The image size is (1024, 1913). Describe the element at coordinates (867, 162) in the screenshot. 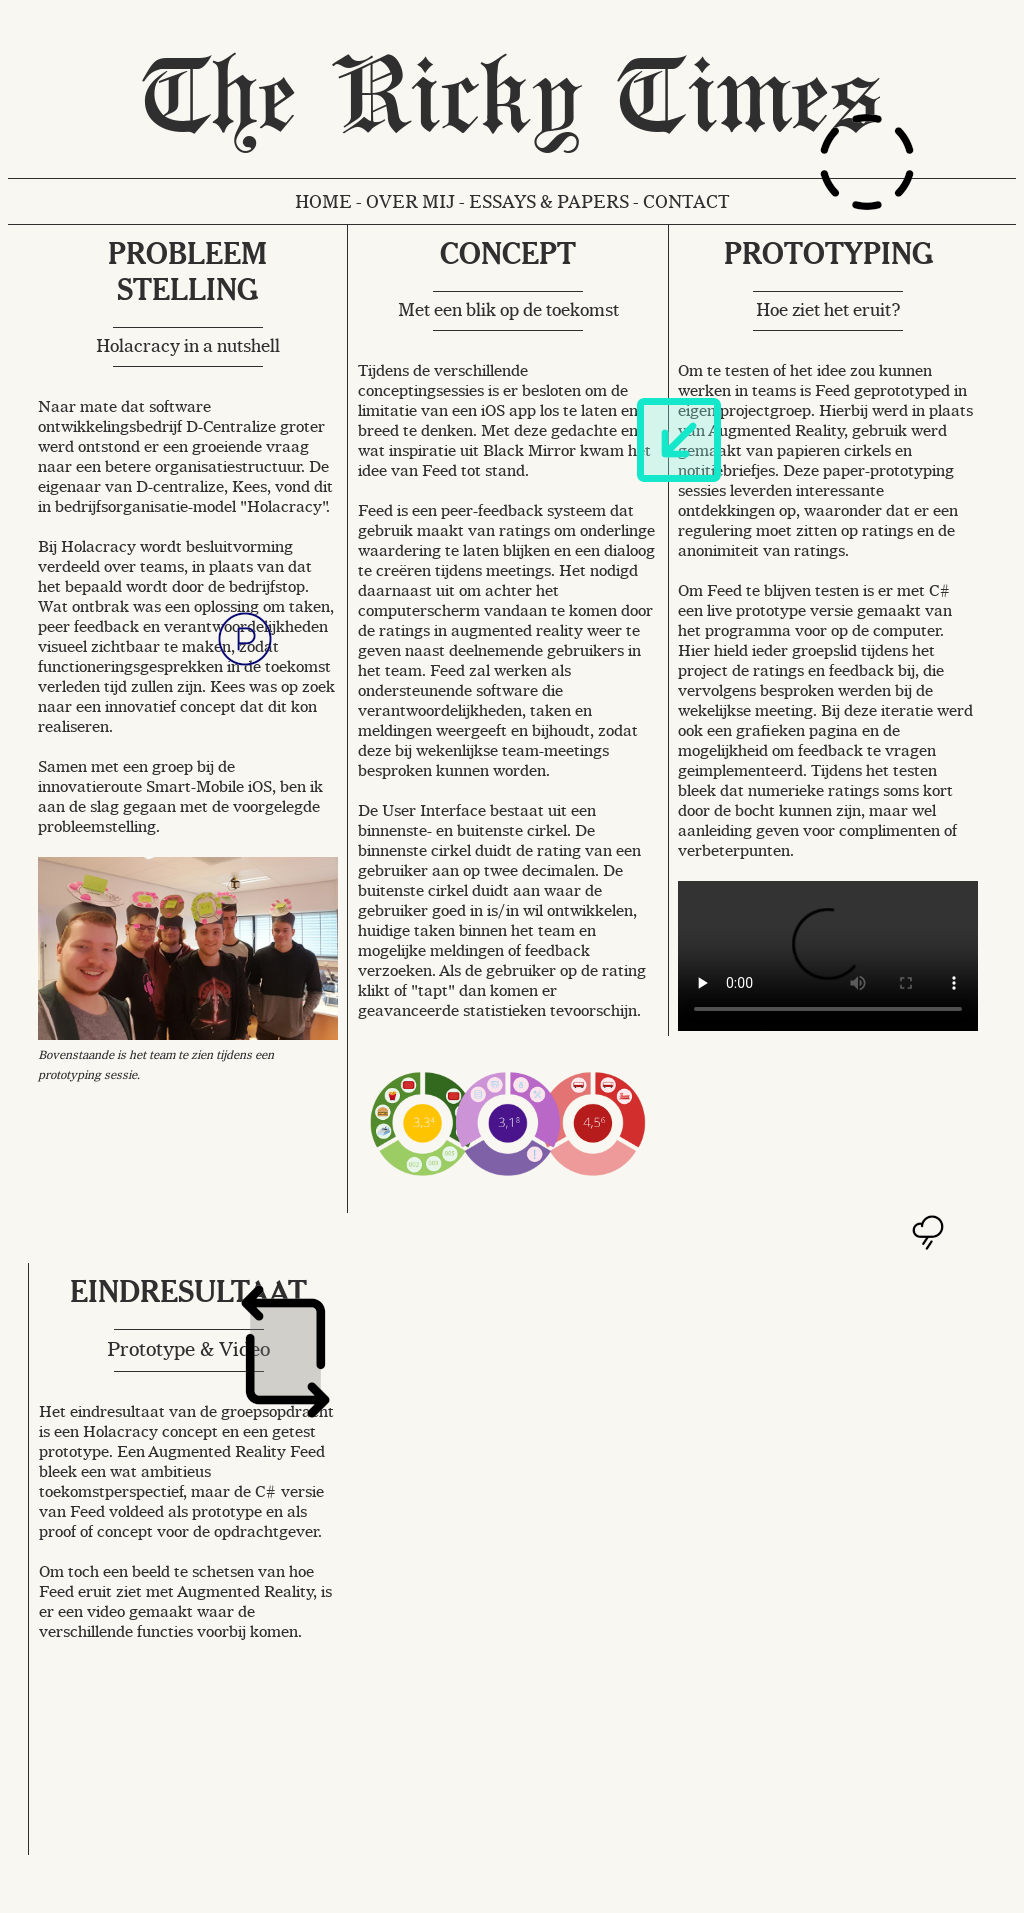

I see `indicates loading or processing in progress` at that location.